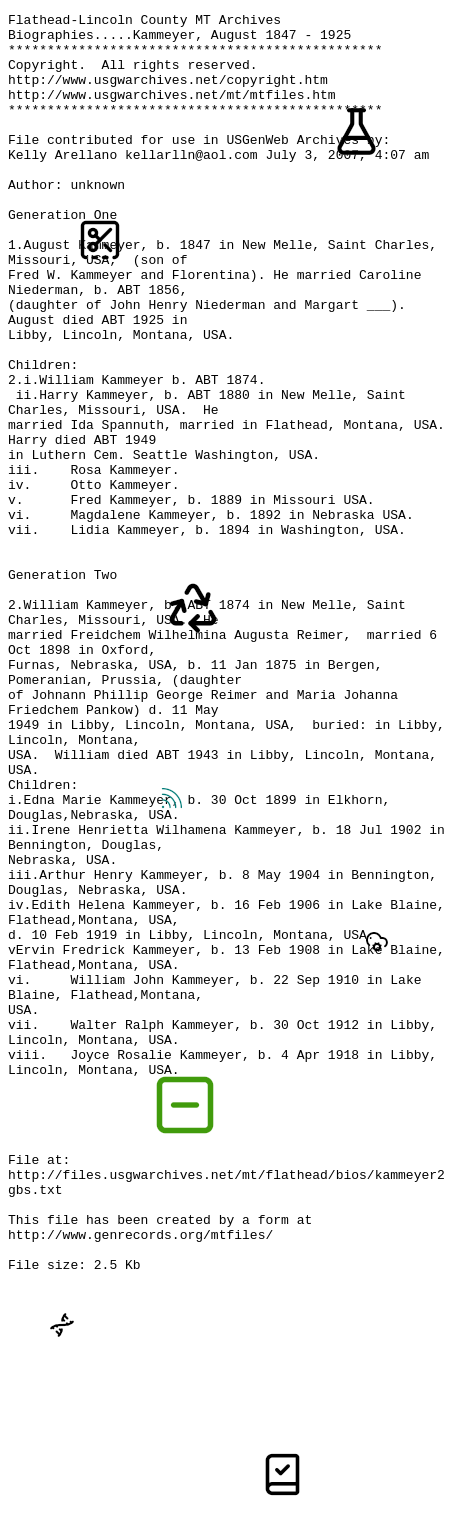  What do you see at coordinates (377, 942) in the screenshot?
I see `access cloud service settings` at bounding box center [377, 942].